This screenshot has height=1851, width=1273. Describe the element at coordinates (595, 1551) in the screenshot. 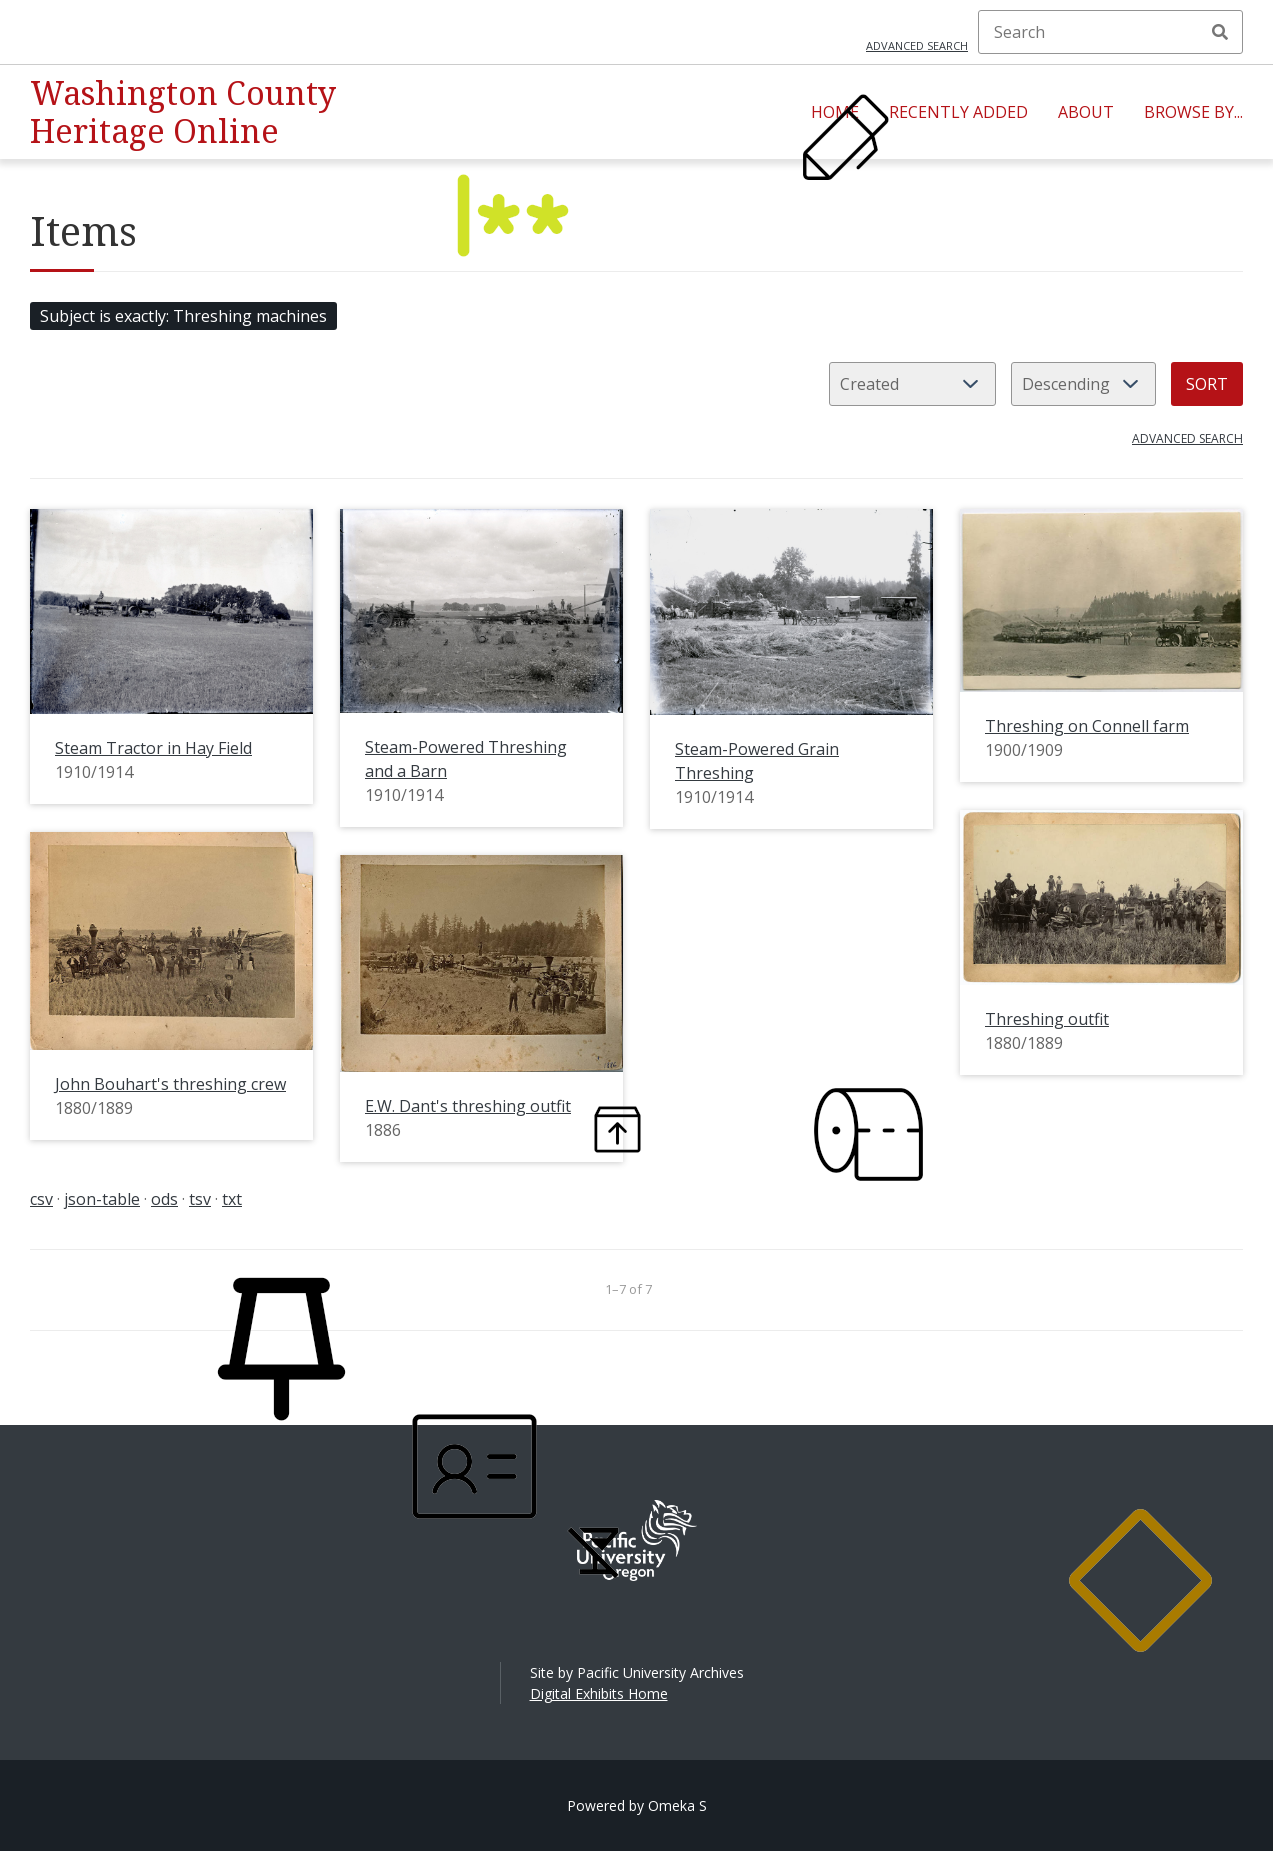

I see `indicates alcohol-free zone or no drinks allowed` at that location.